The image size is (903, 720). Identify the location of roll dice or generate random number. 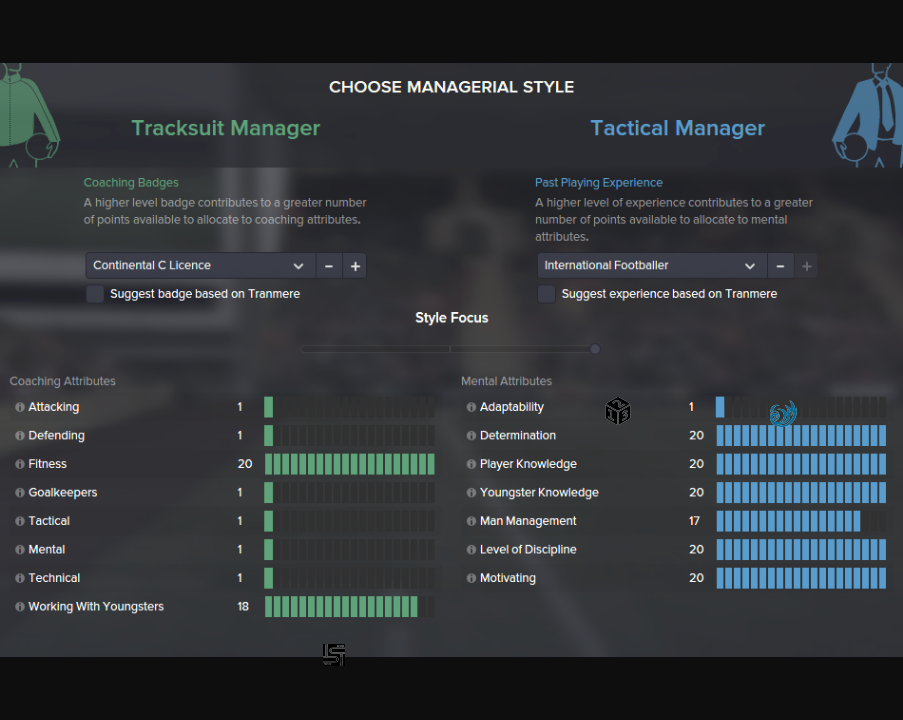
(618, 411).